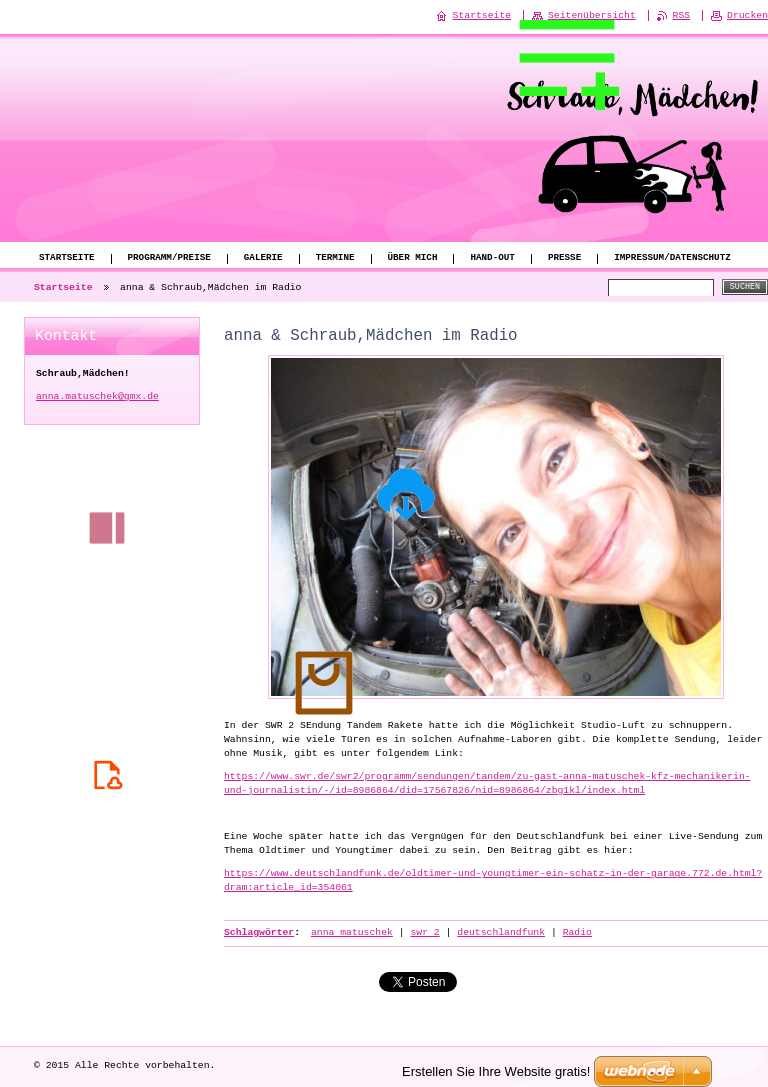 Image resolution: width=768 pixels, height=1087 pixels. I want to click on switch to right sidebar layout, so click(107, 528).